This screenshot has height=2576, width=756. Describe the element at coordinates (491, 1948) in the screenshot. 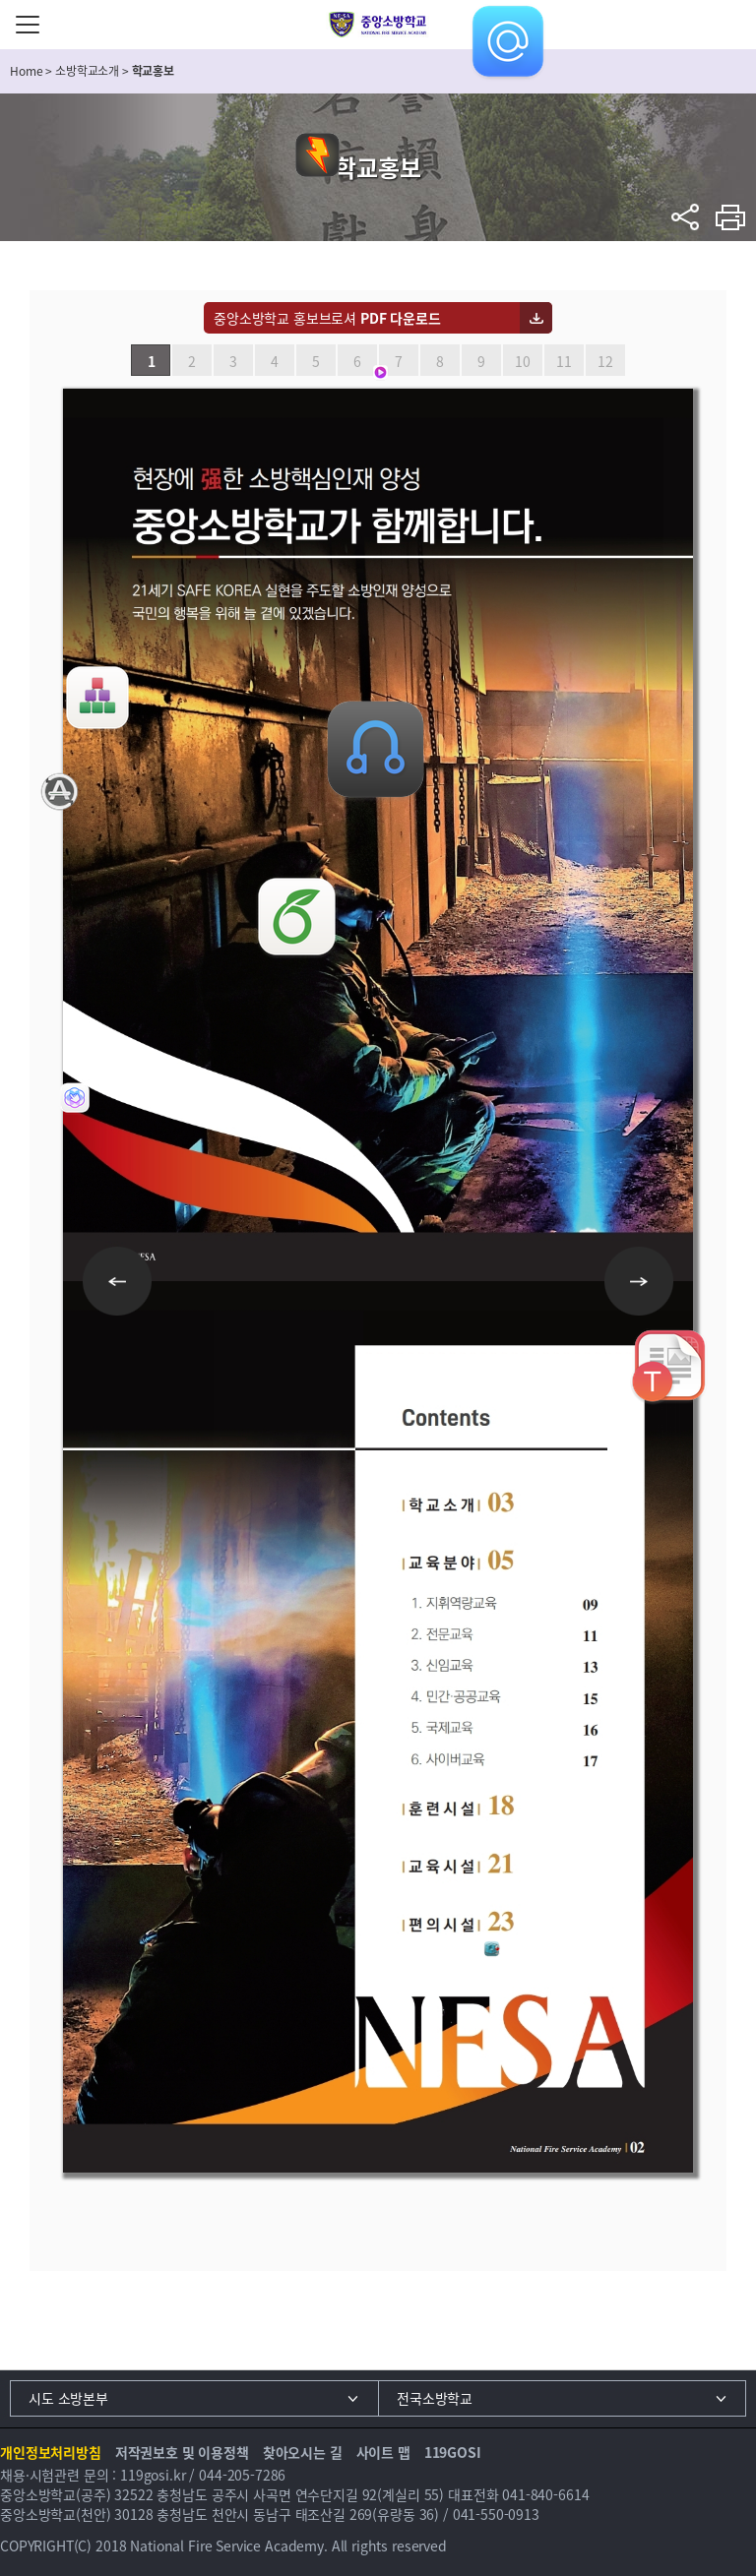

I see `open windows registry editor via wine` at that location.